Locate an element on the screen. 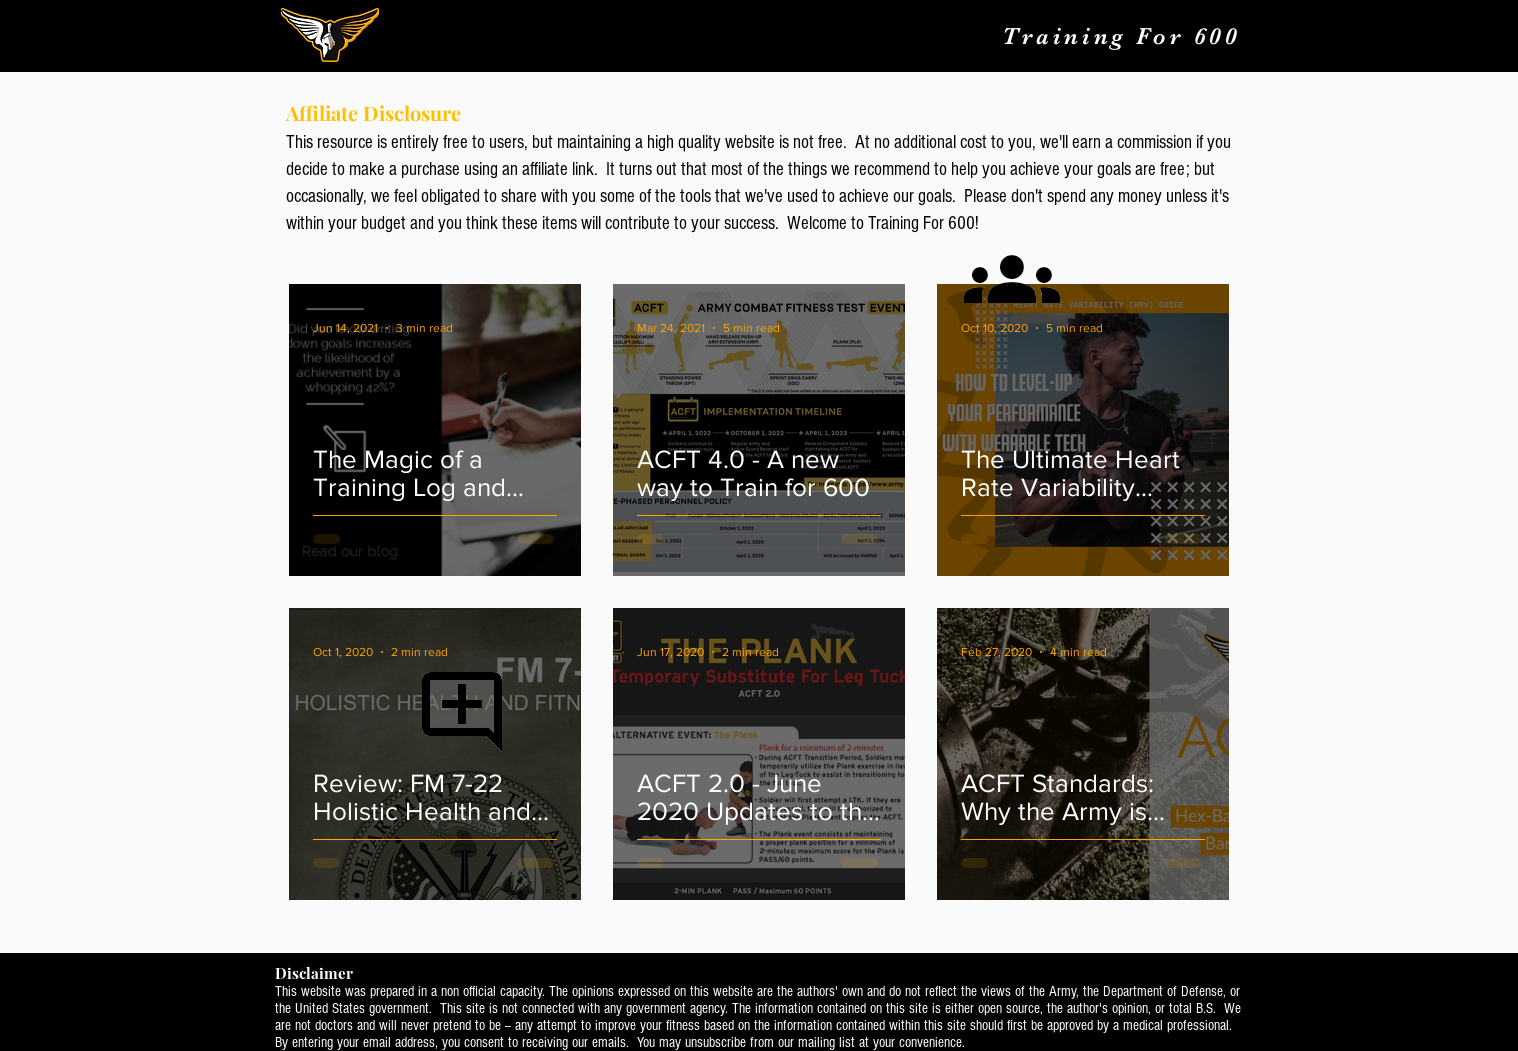 The height and width of the screenshot is (1051, 1518). add a new comment is located at coordinates (462, 712).